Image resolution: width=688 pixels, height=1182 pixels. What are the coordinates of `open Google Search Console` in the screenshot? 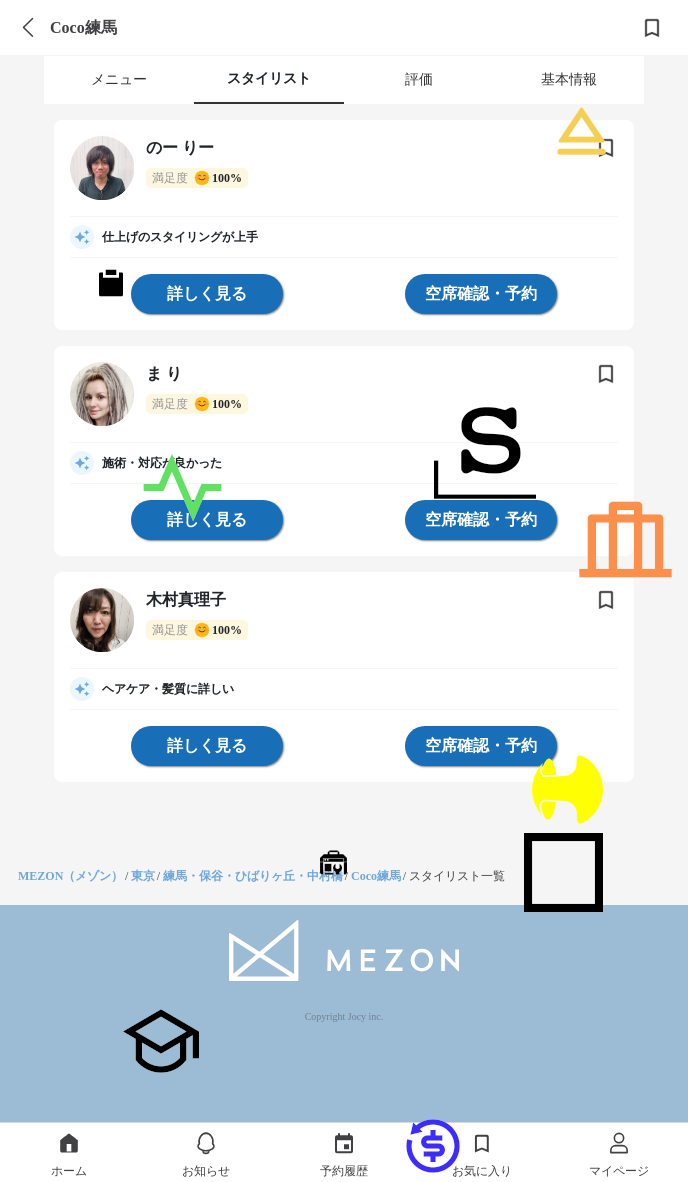 It's located at (333, 862).